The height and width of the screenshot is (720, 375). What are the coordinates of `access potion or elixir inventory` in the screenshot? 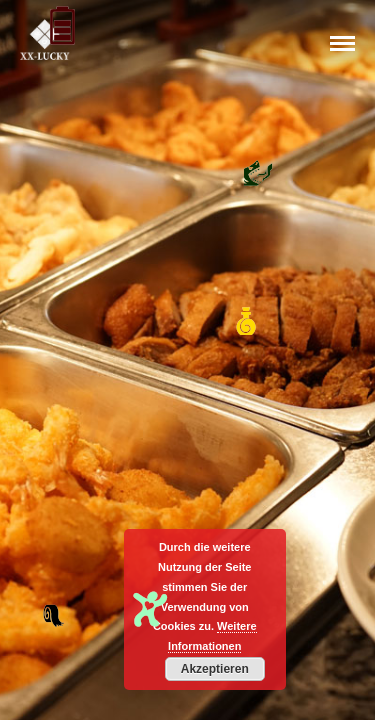 It's located at (246, 321).